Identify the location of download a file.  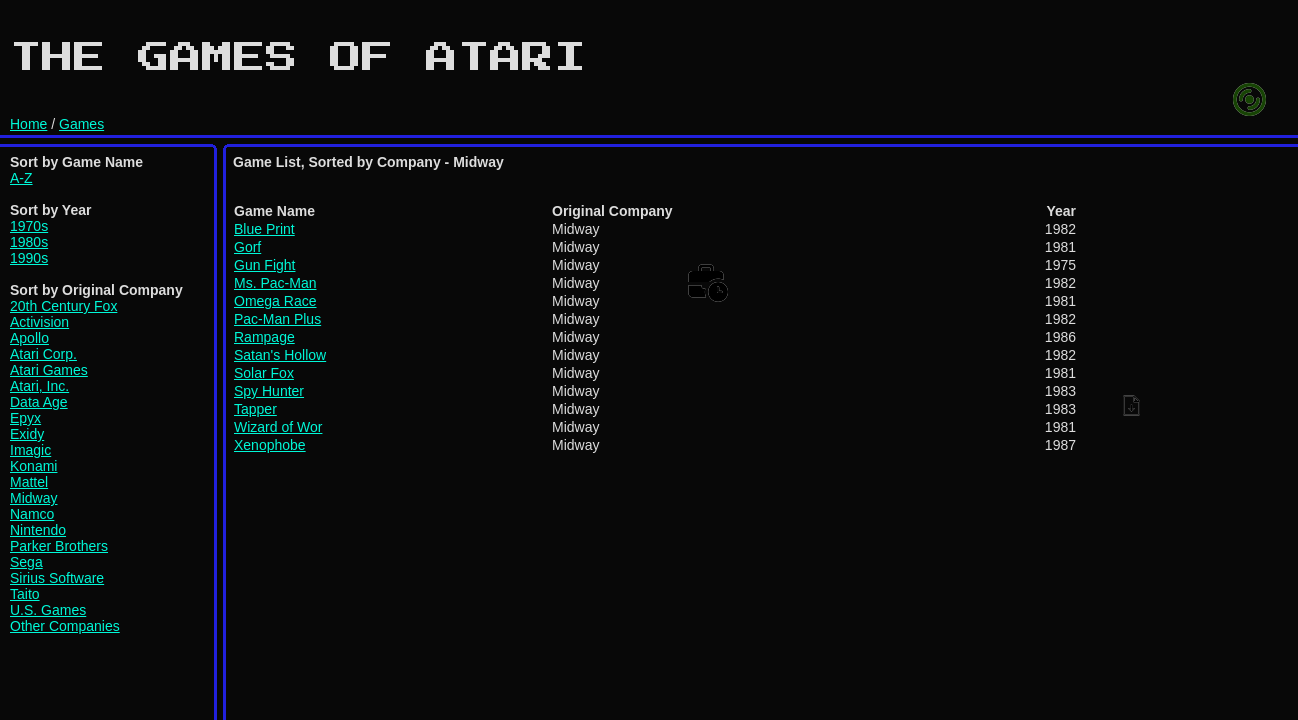
(1131, 405).